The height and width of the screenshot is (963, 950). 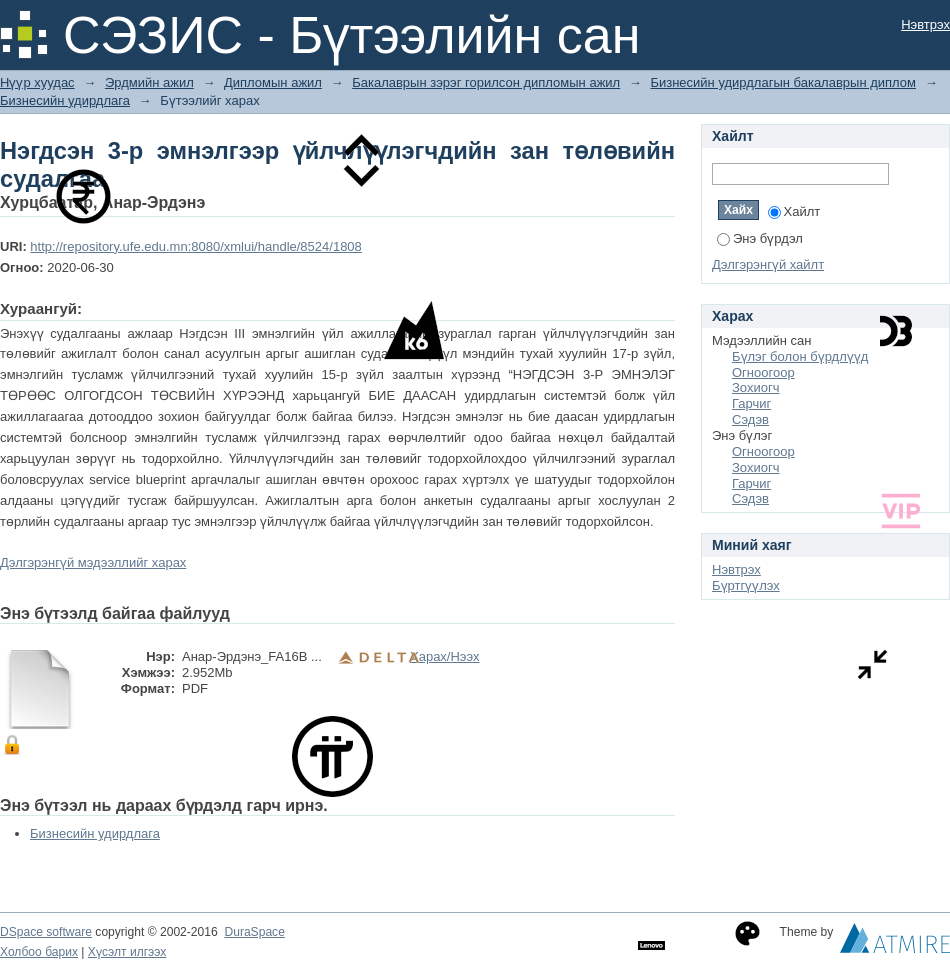 I want to click on D3.js data visualization library logo, so click(x=896, y=331).